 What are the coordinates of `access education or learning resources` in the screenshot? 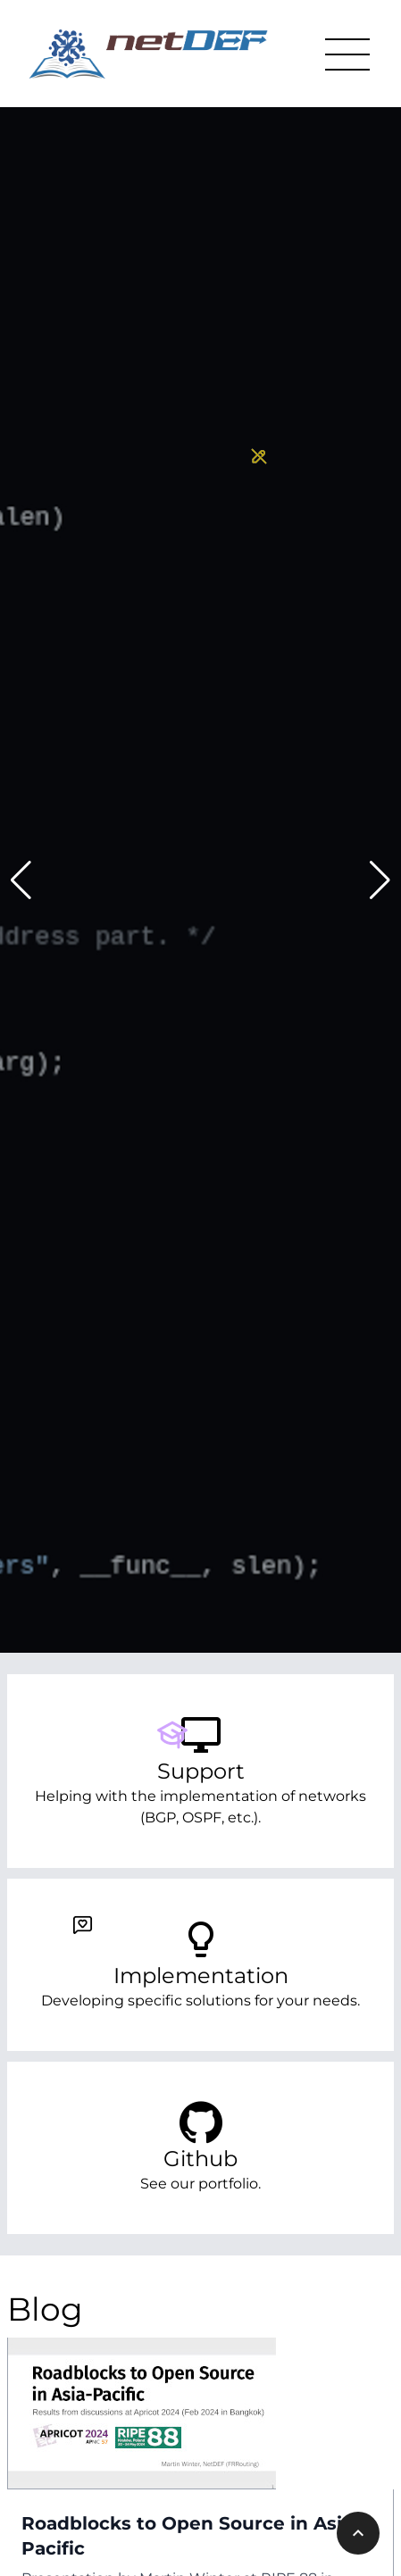 It's located at (172, 1734).